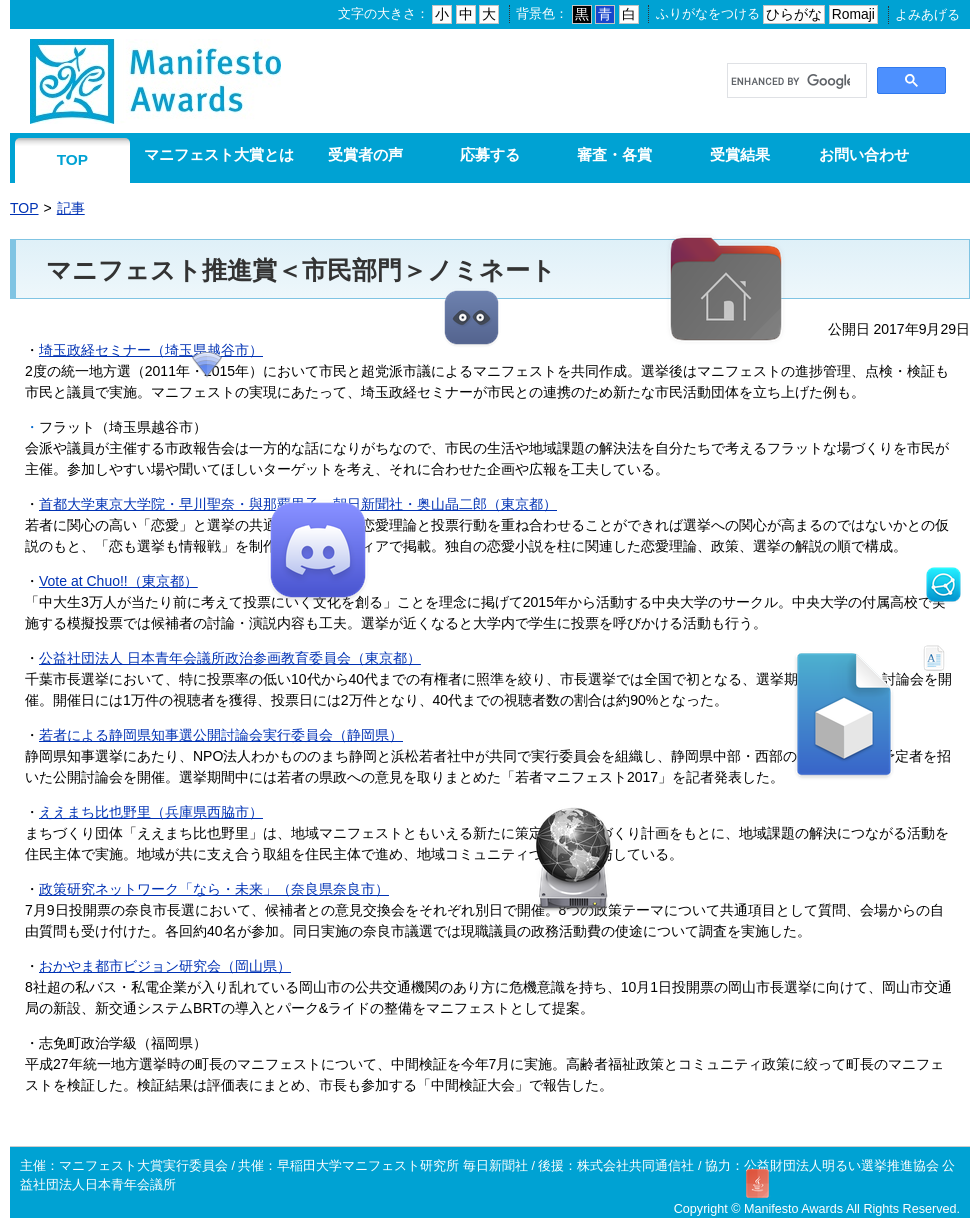 The height and width of the screenshot is (1218, 980). What do you see at coordinates (934, 658) in the screenshot?
I see `open a word processing document` at bounding box center [934, 658].